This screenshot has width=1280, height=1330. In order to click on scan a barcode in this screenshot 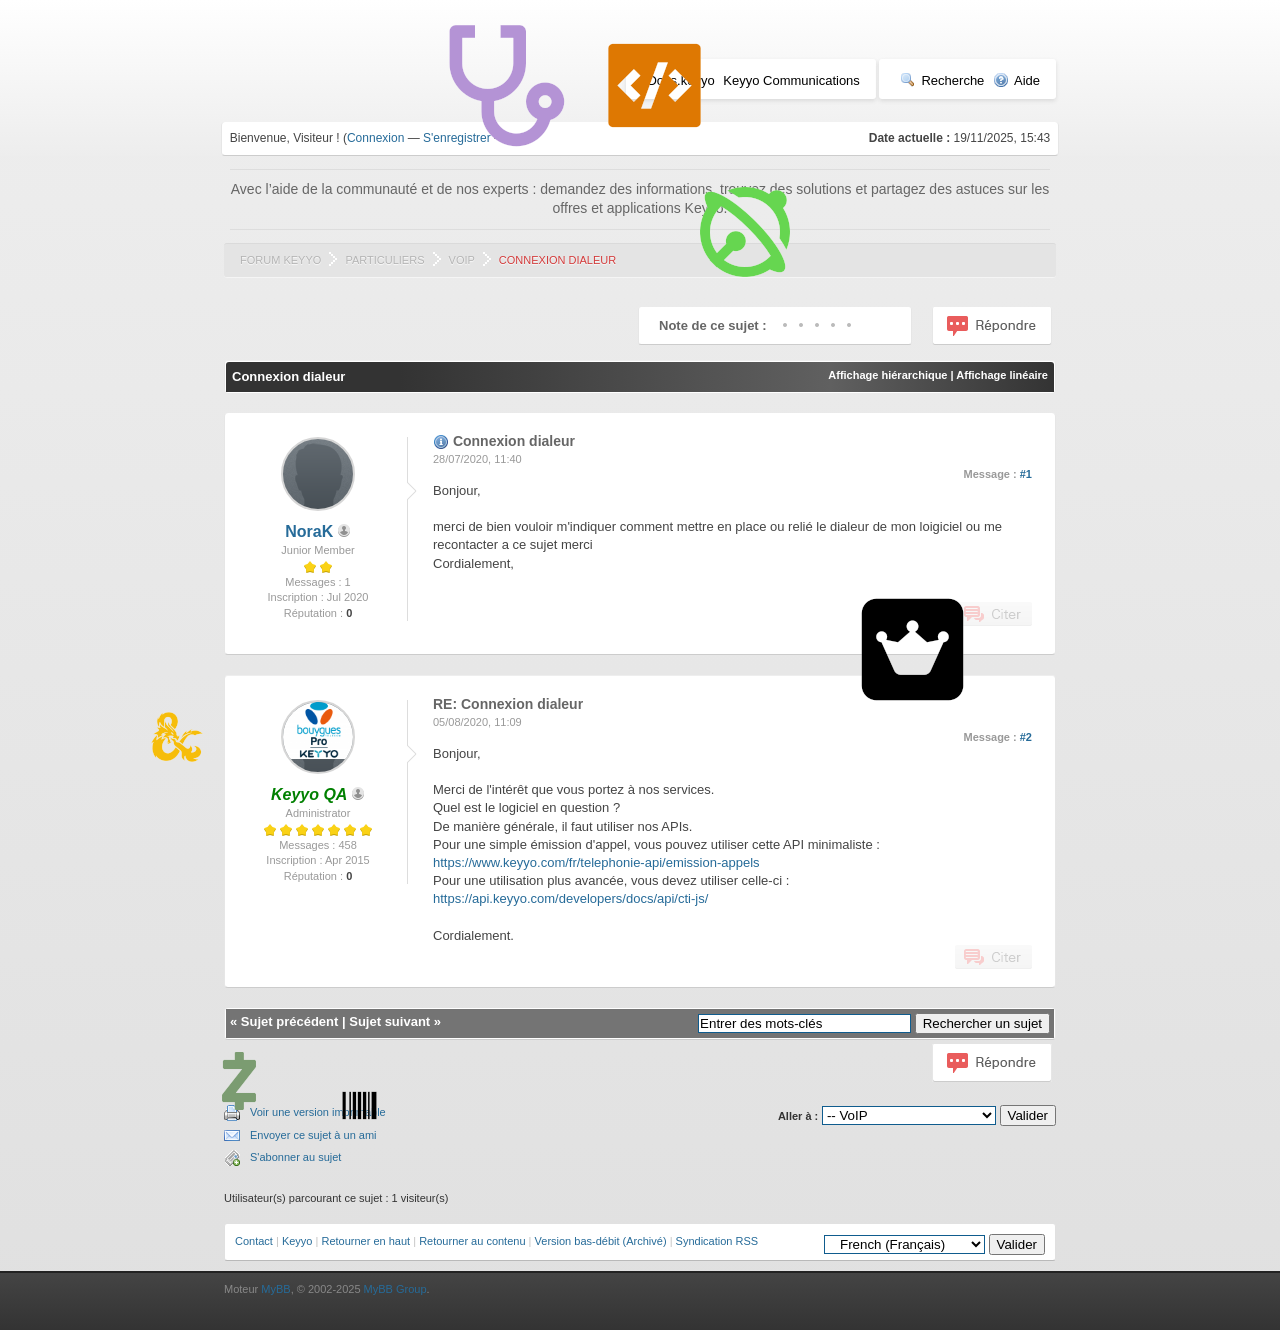, I will do `click(359, 1105)`.